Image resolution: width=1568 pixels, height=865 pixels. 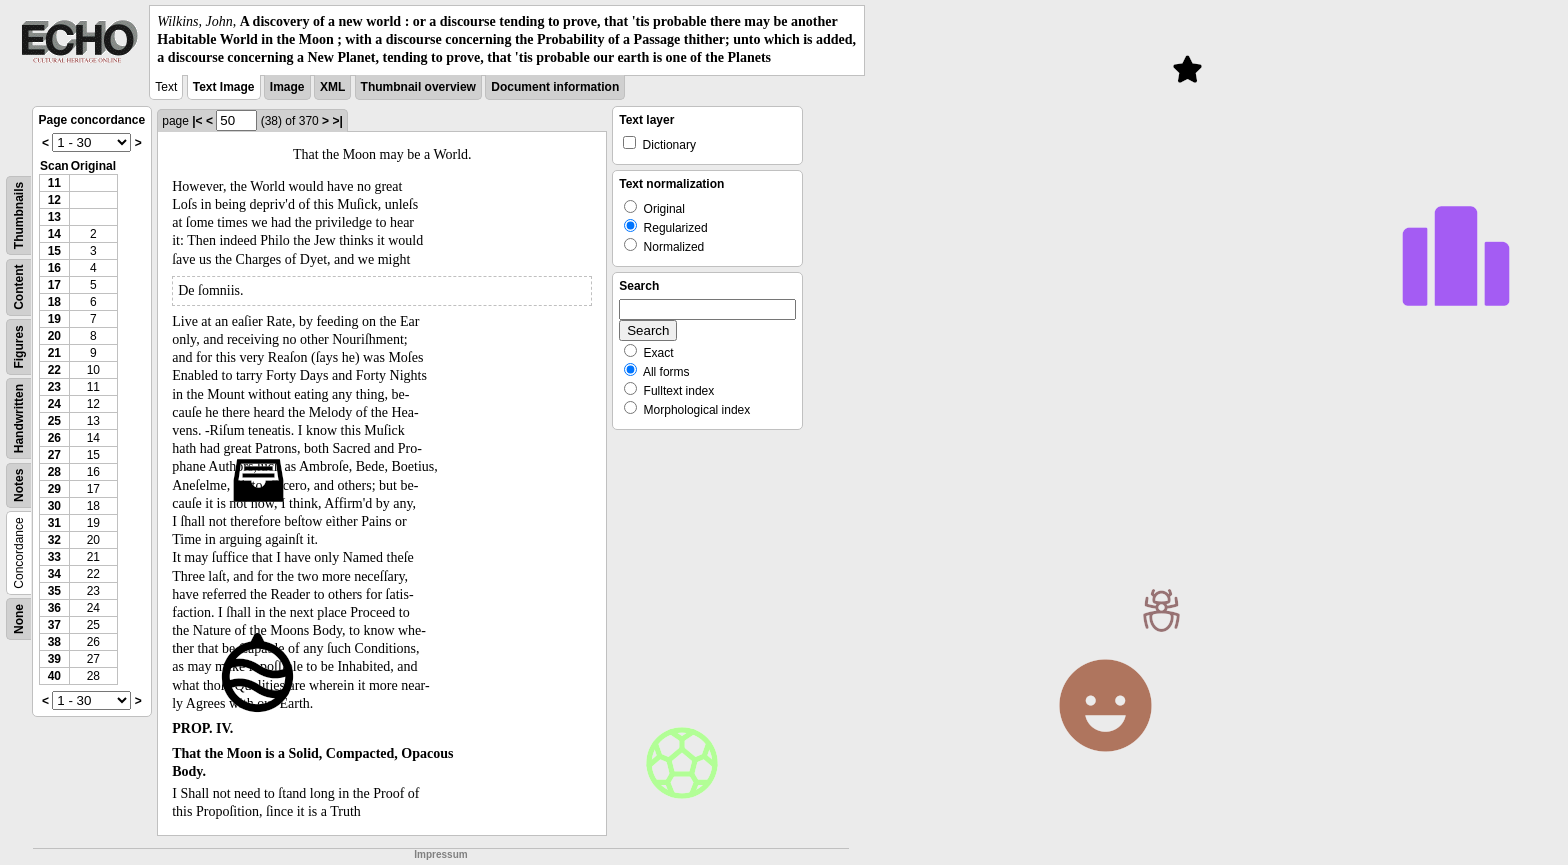 I want to click on holiday or seasonal decoration indicator, so click(x=257, y=672).